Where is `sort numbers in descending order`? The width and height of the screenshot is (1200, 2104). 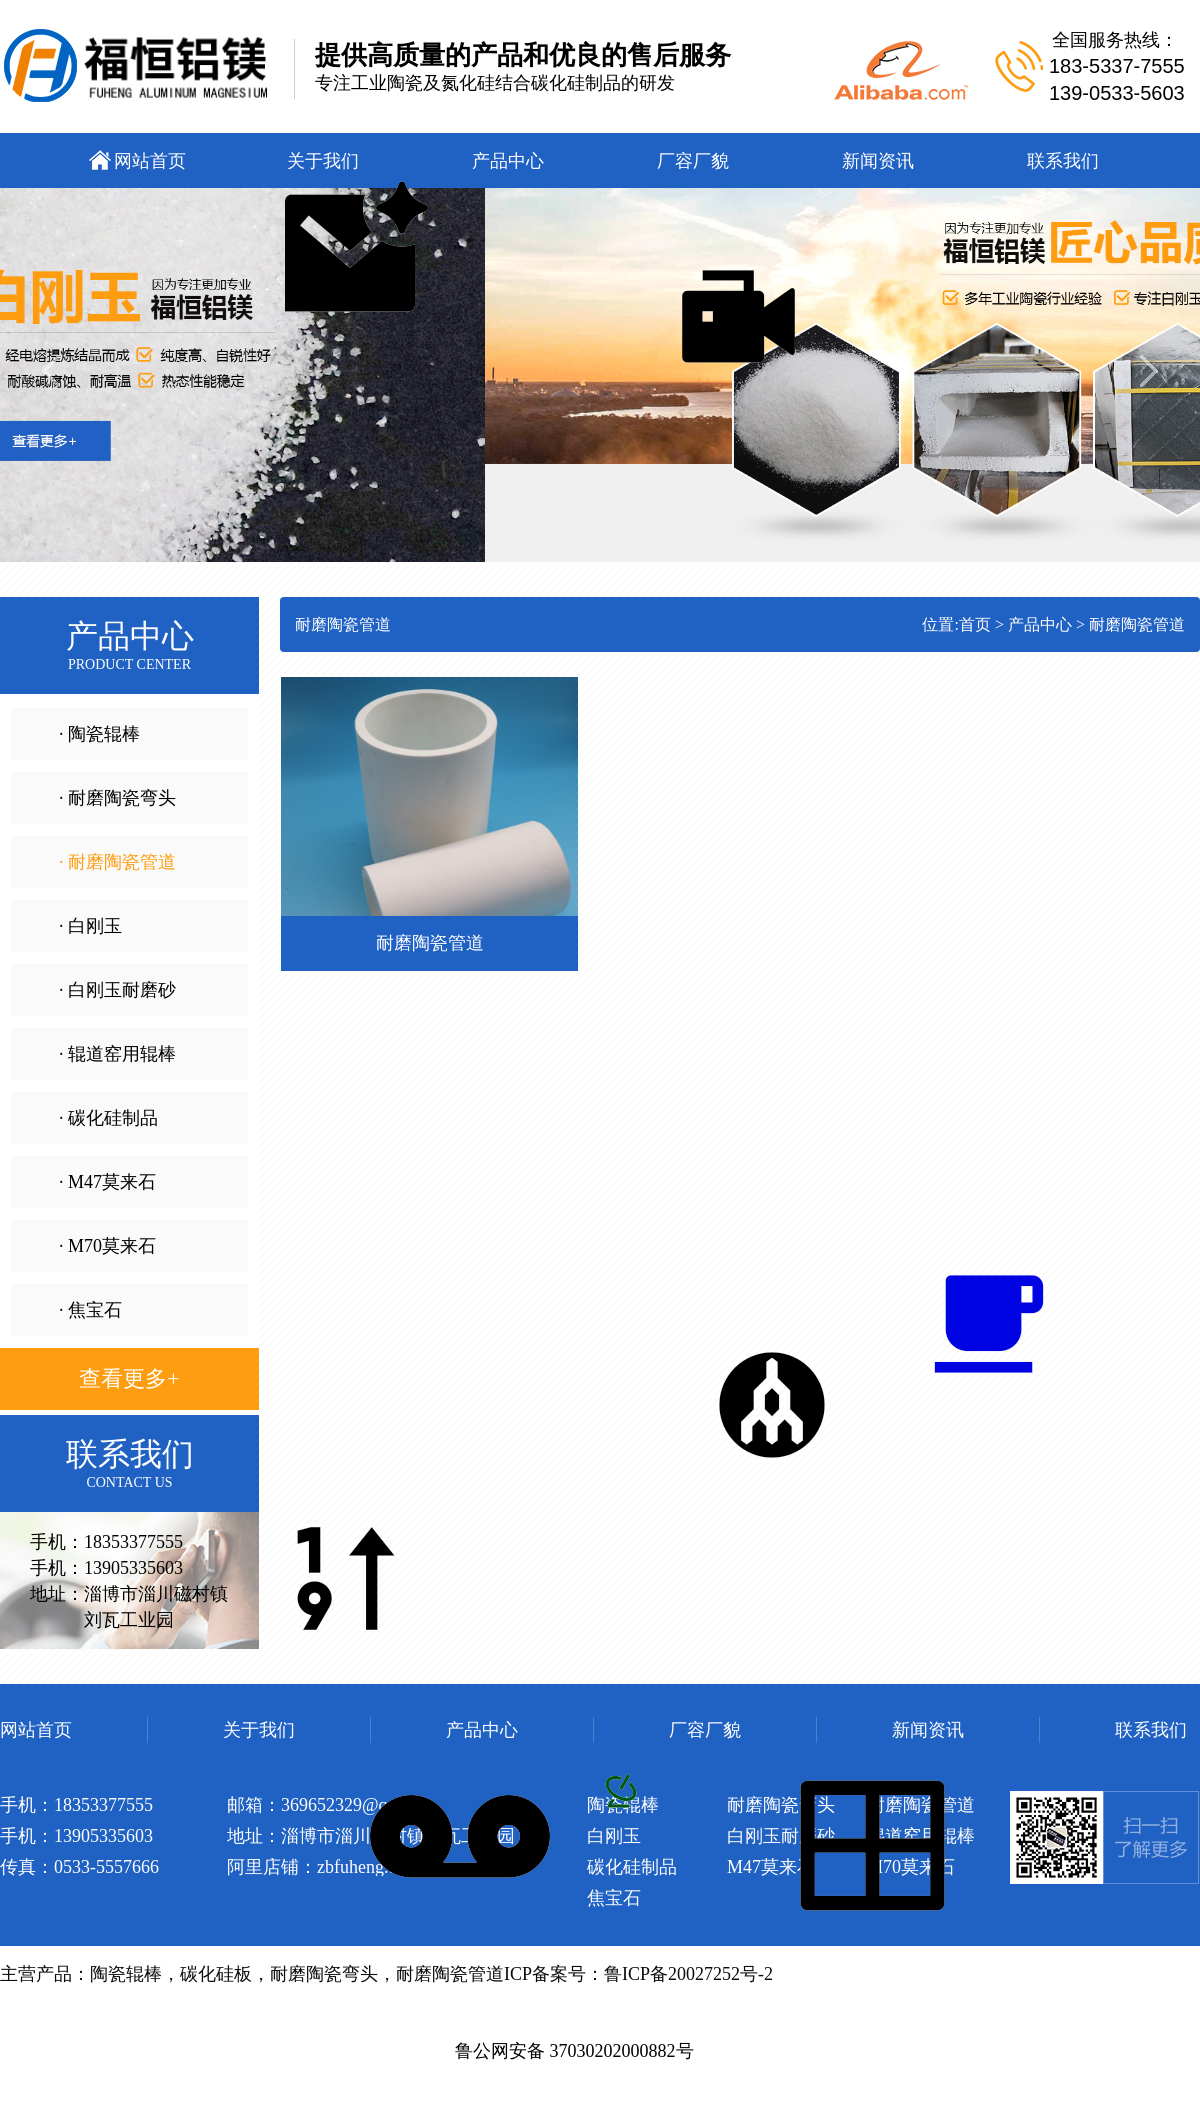 sort numbers in descending order is located at coordinates (337, 1578).